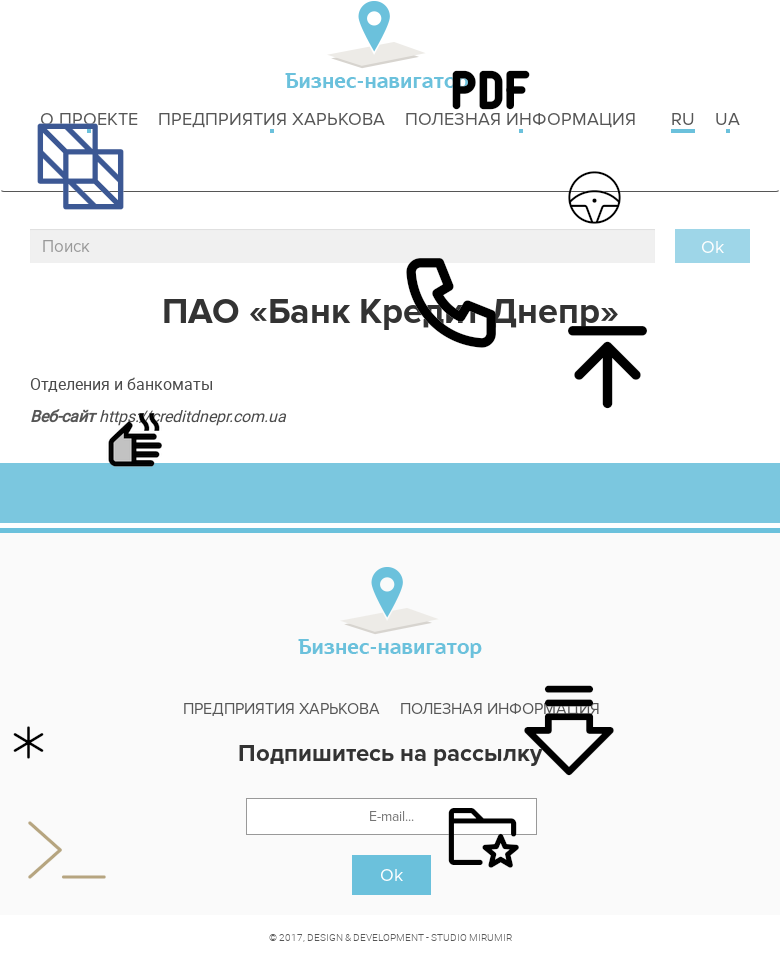 The image size is (780, 954). Describe the element at coordinates (136, 438) in the screenshot. I see `hand dryer available in this location` at that location.